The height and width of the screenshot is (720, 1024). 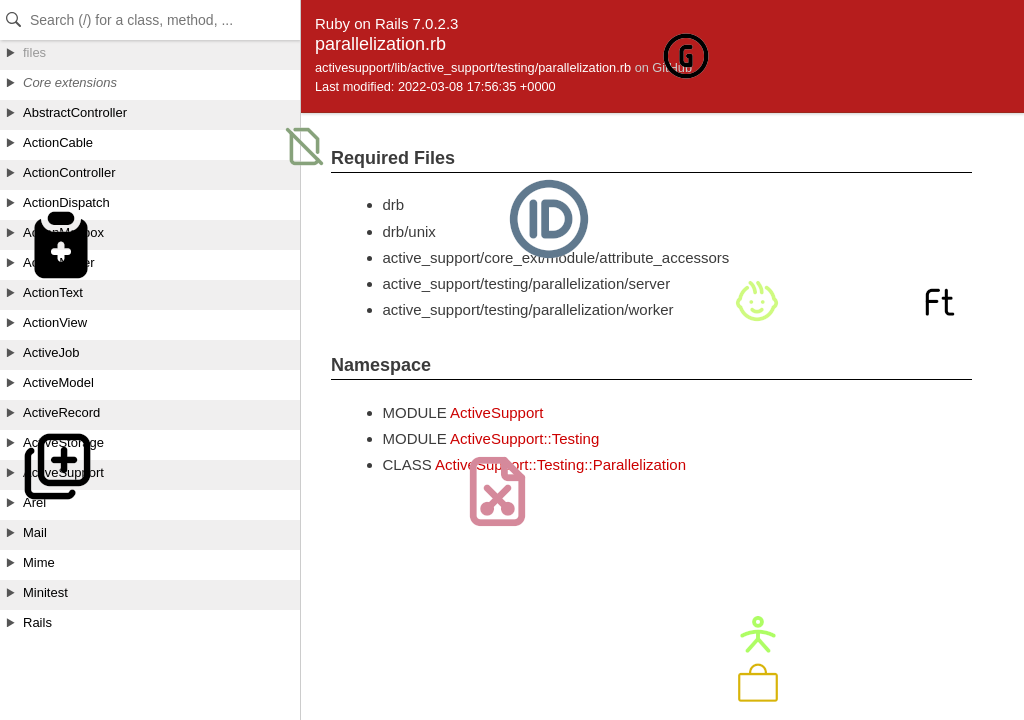 I want to click on indicates hungarian forint currency, so click(x=940, y=303).